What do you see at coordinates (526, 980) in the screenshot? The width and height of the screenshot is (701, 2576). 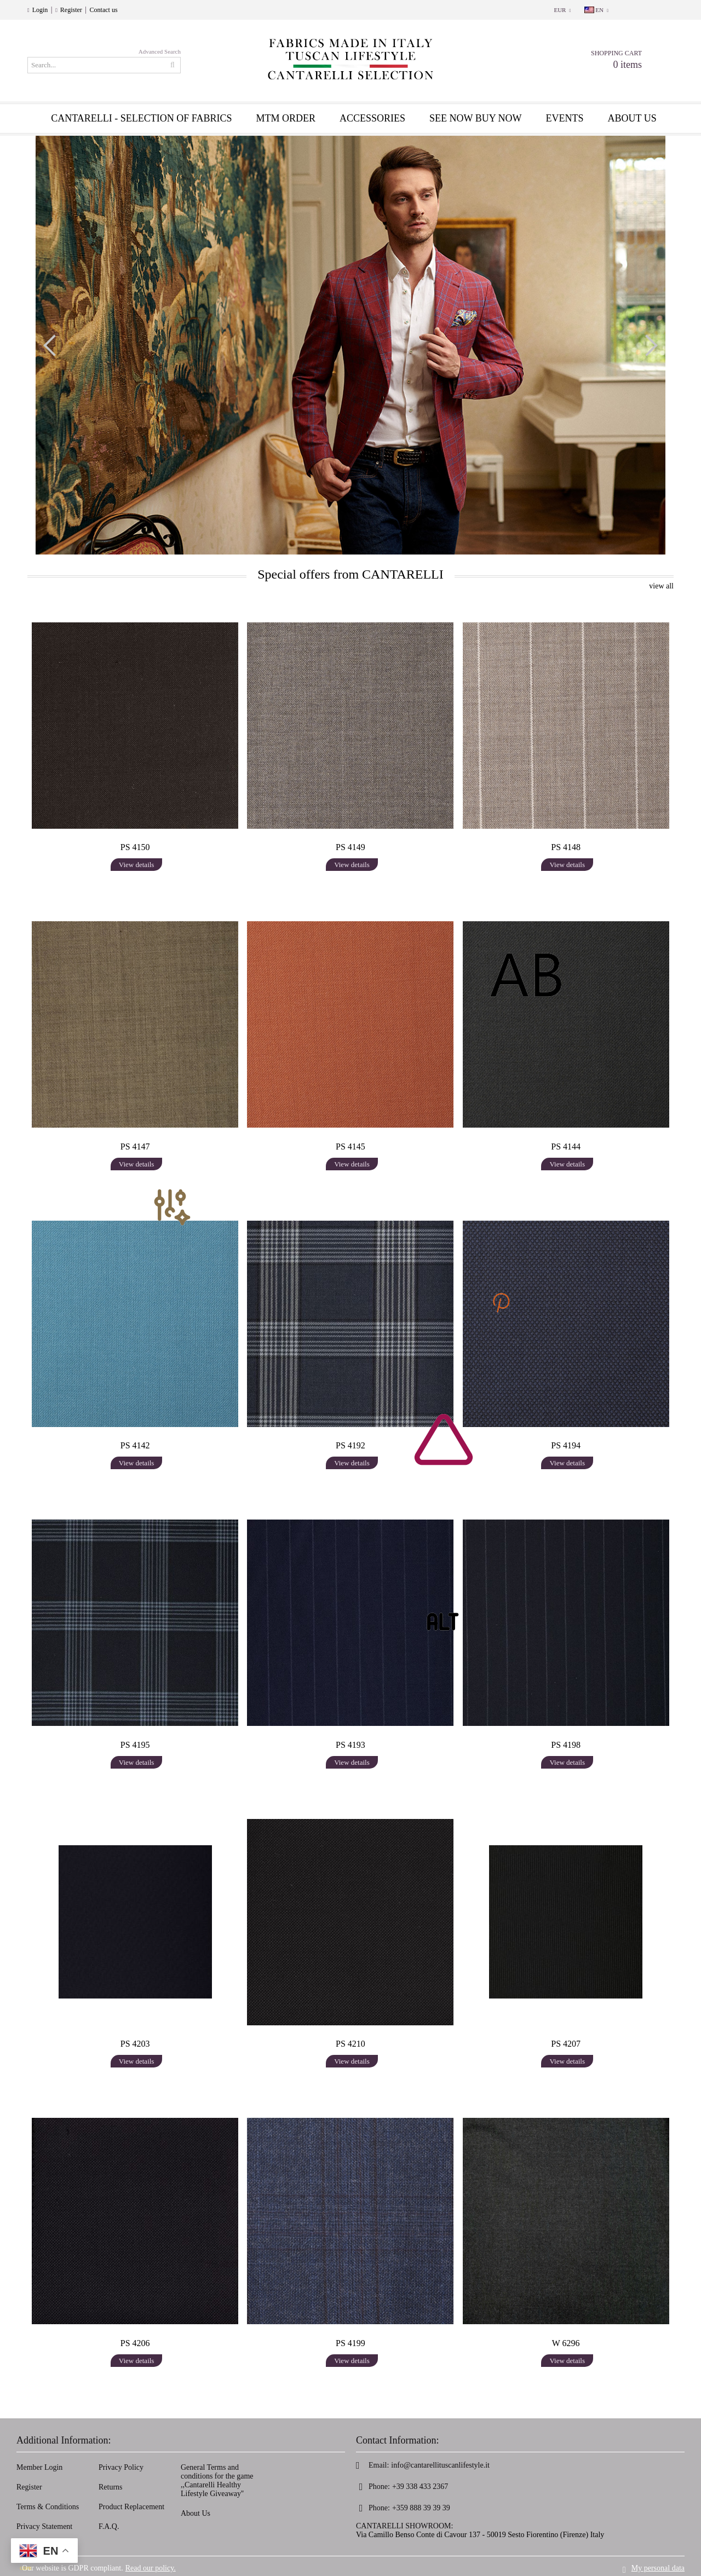 I see `toggle case-sensitive search matching` at bounding box center [526, 980].